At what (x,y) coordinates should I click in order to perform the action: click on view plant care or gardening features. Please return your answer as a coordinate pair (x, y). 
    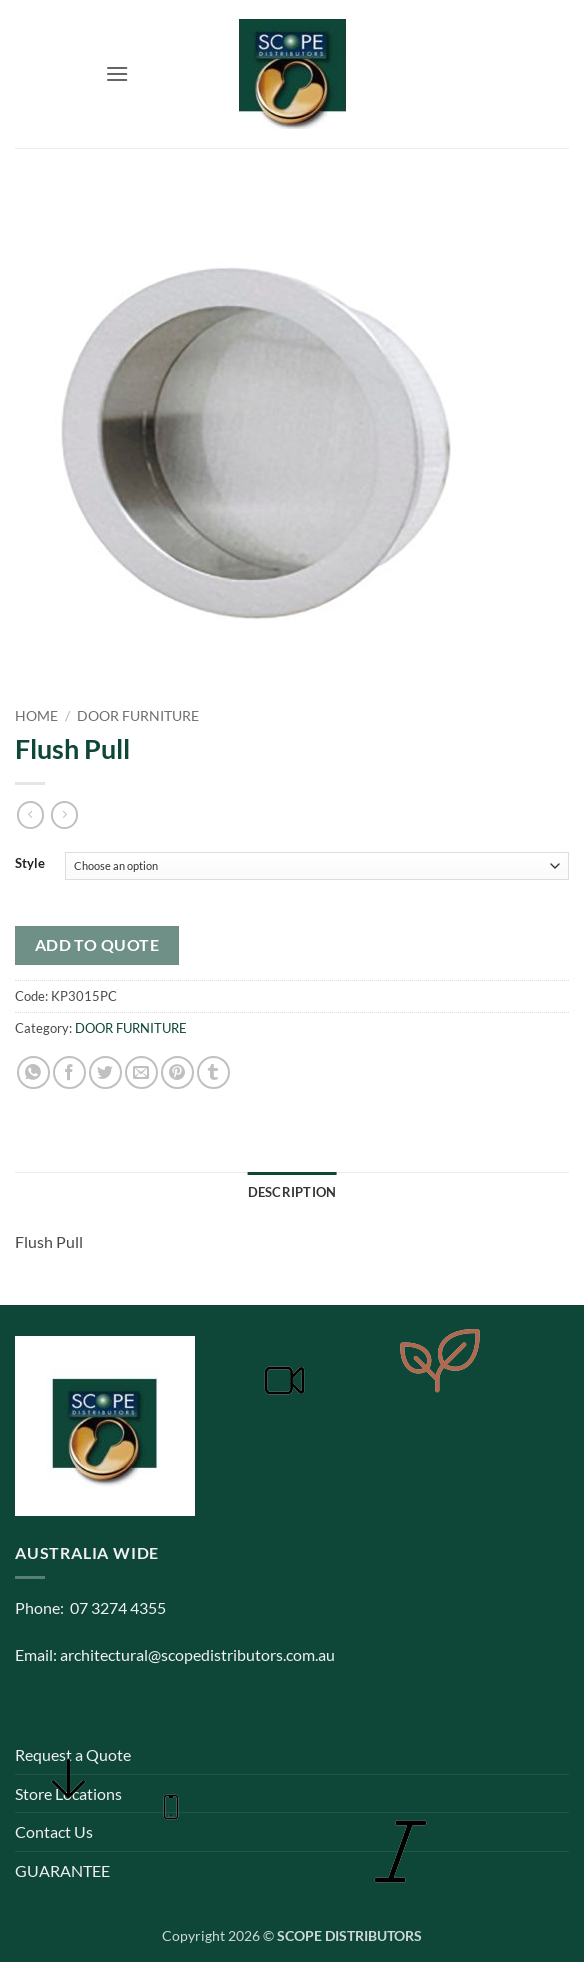
    Looking at the image, I should click on (440, 1358).